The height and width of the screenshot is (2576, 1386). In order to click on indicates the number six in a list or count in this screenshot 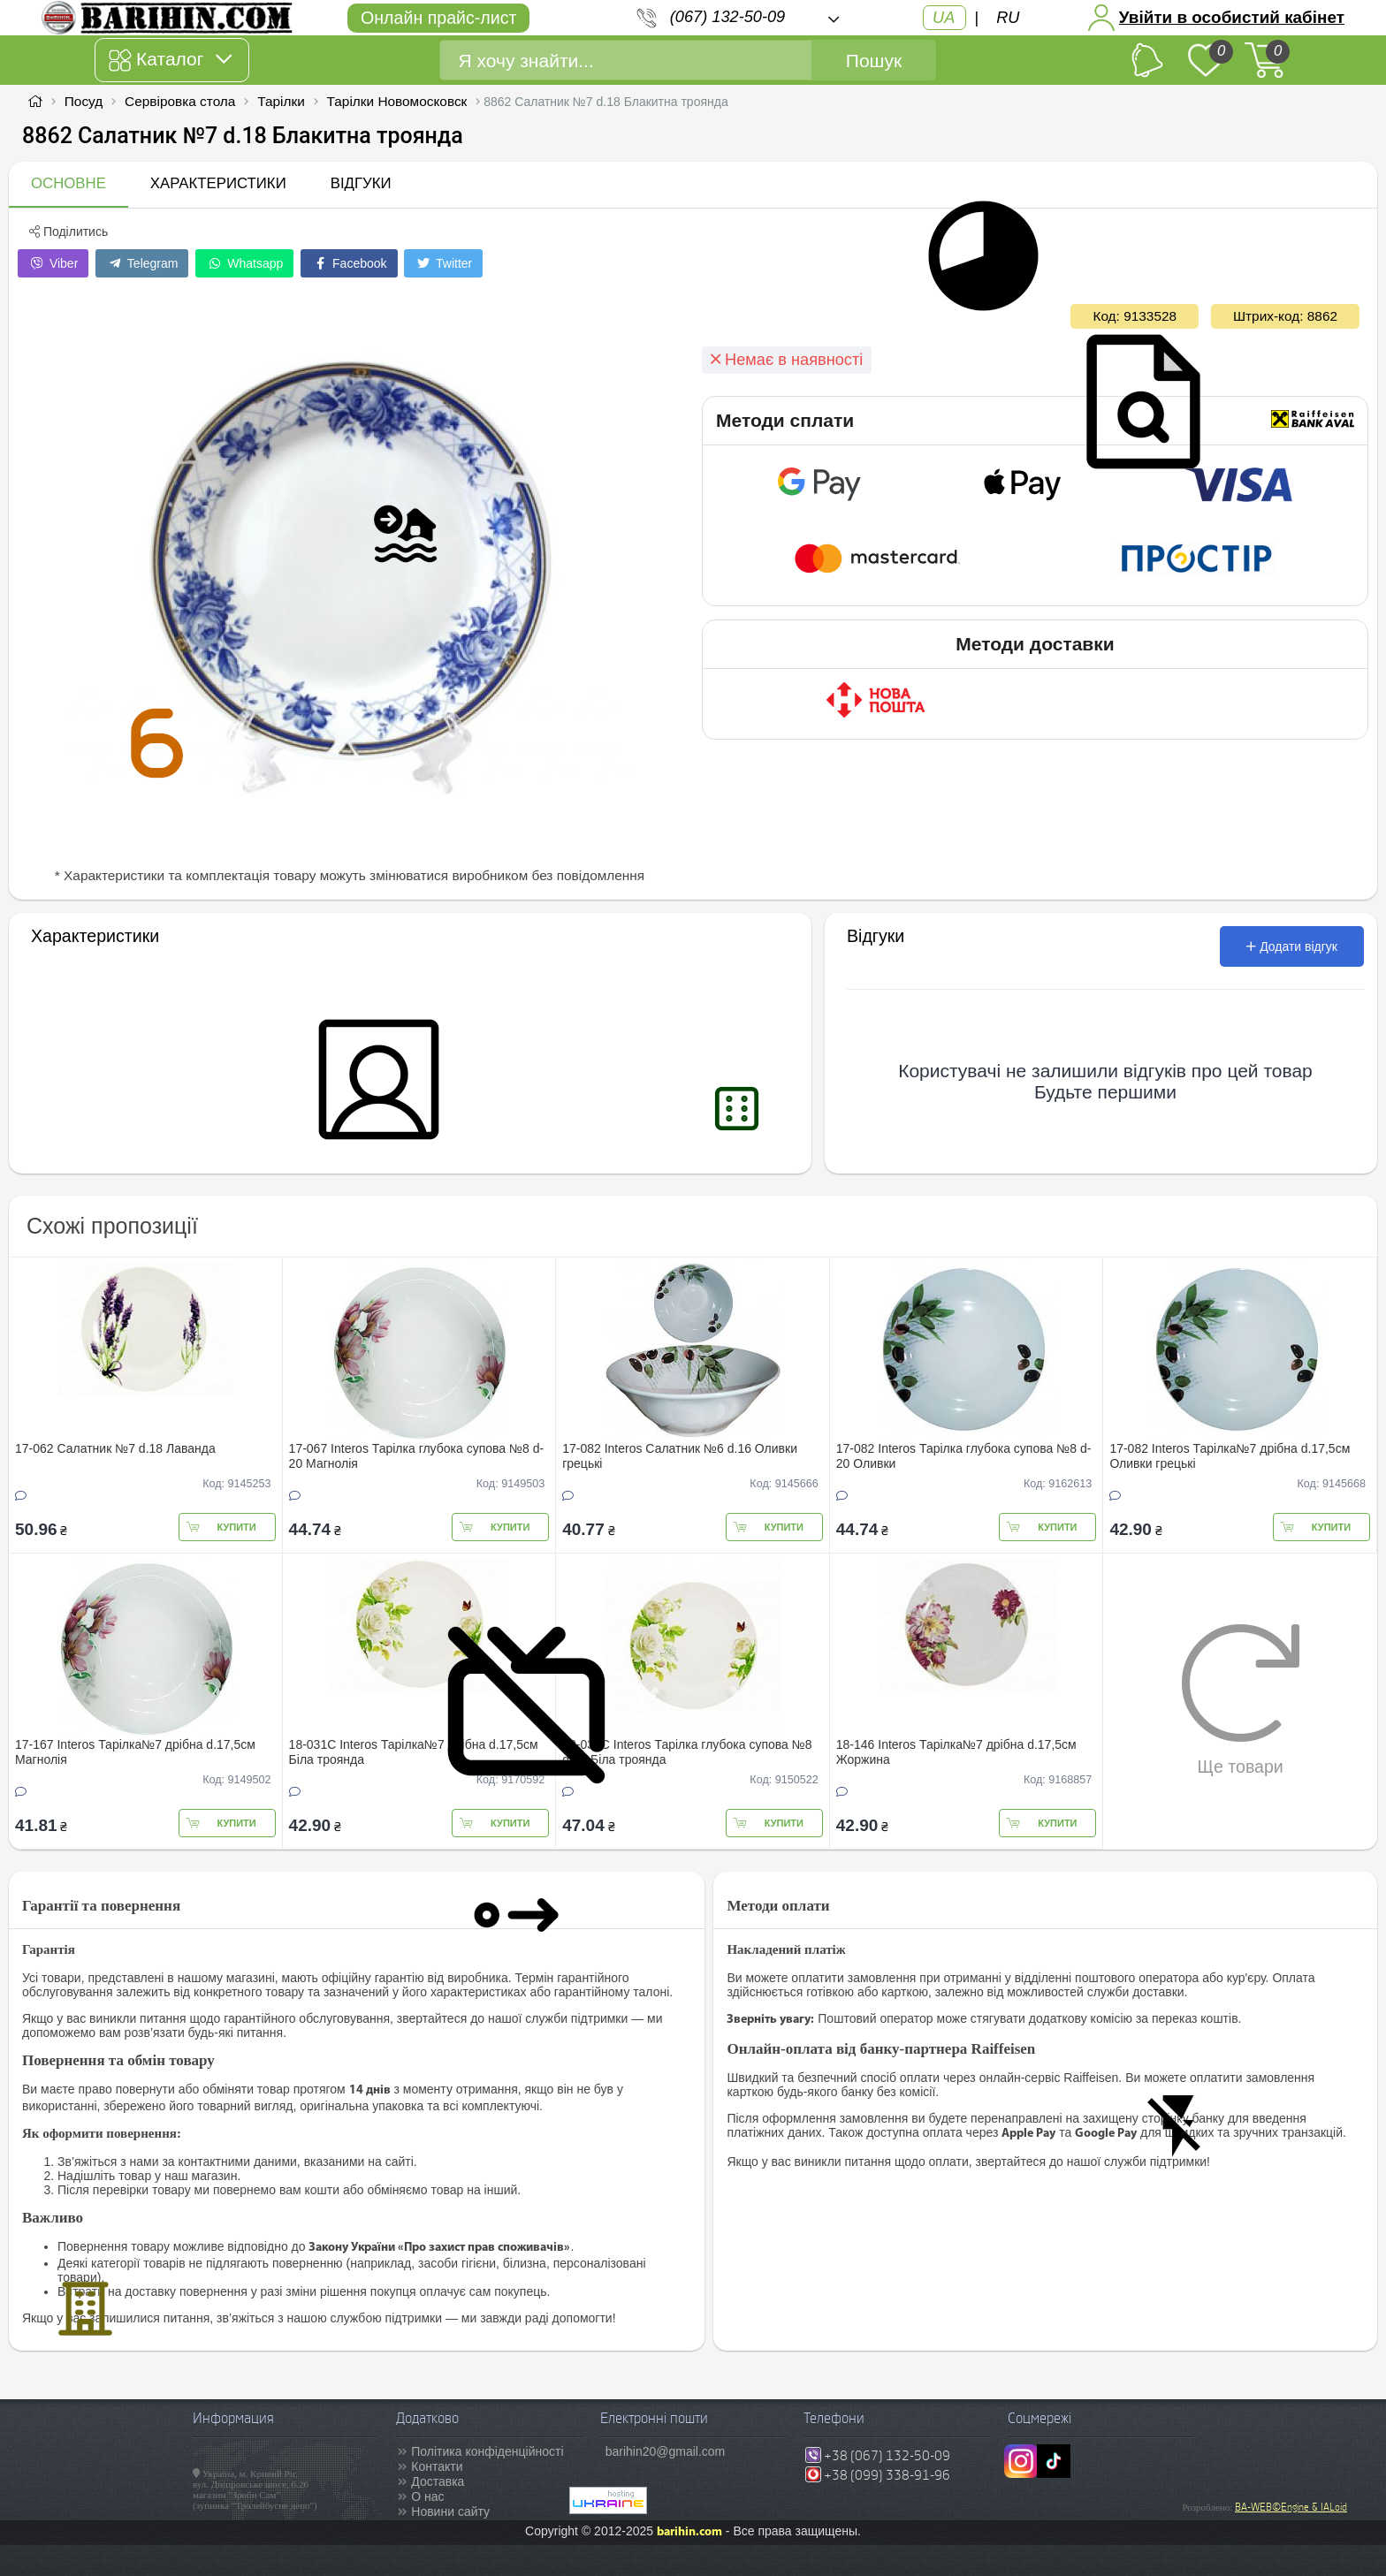, I will do `click(158, 743)`.